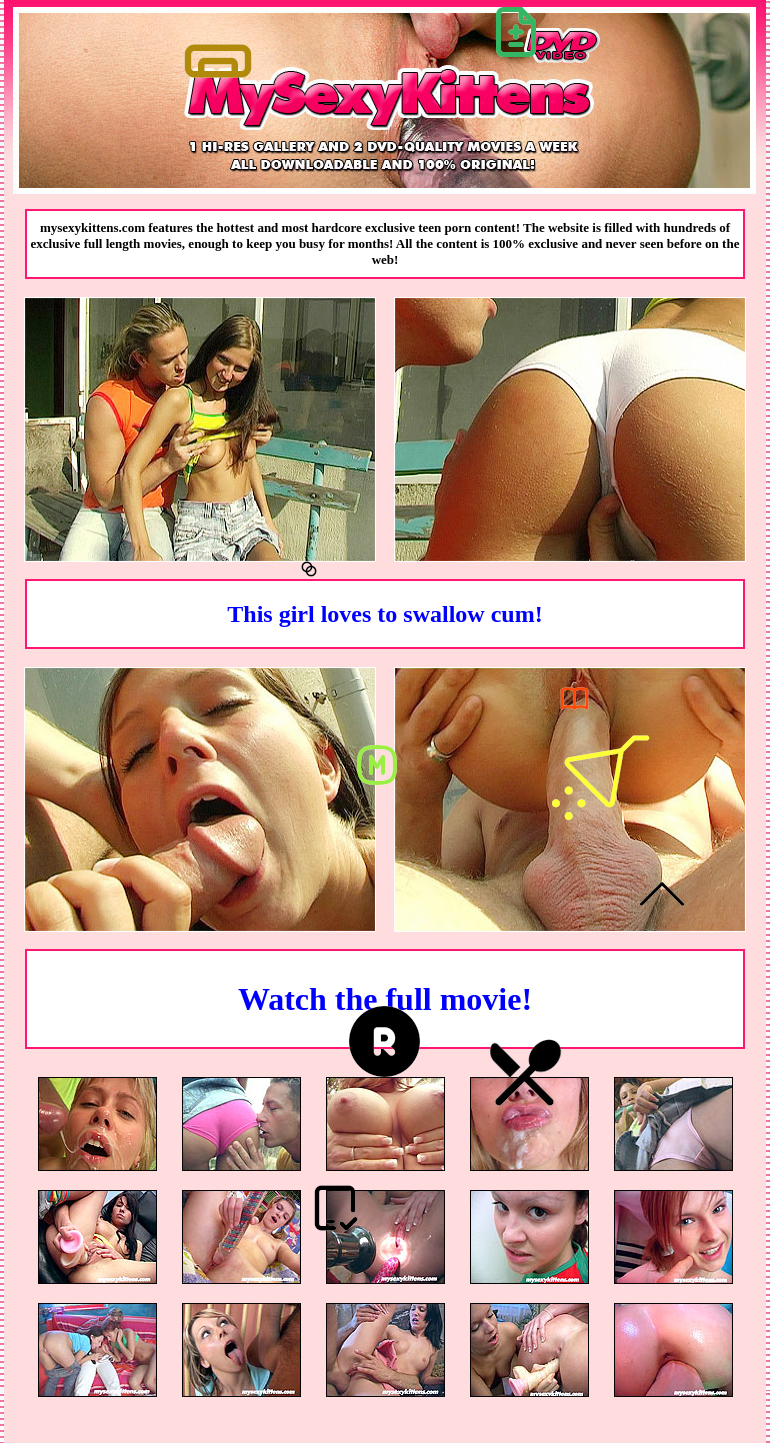  Describe the element at coordinates (524, 1072) in the screenshot. I see `view restaurant or dining options` at that location.